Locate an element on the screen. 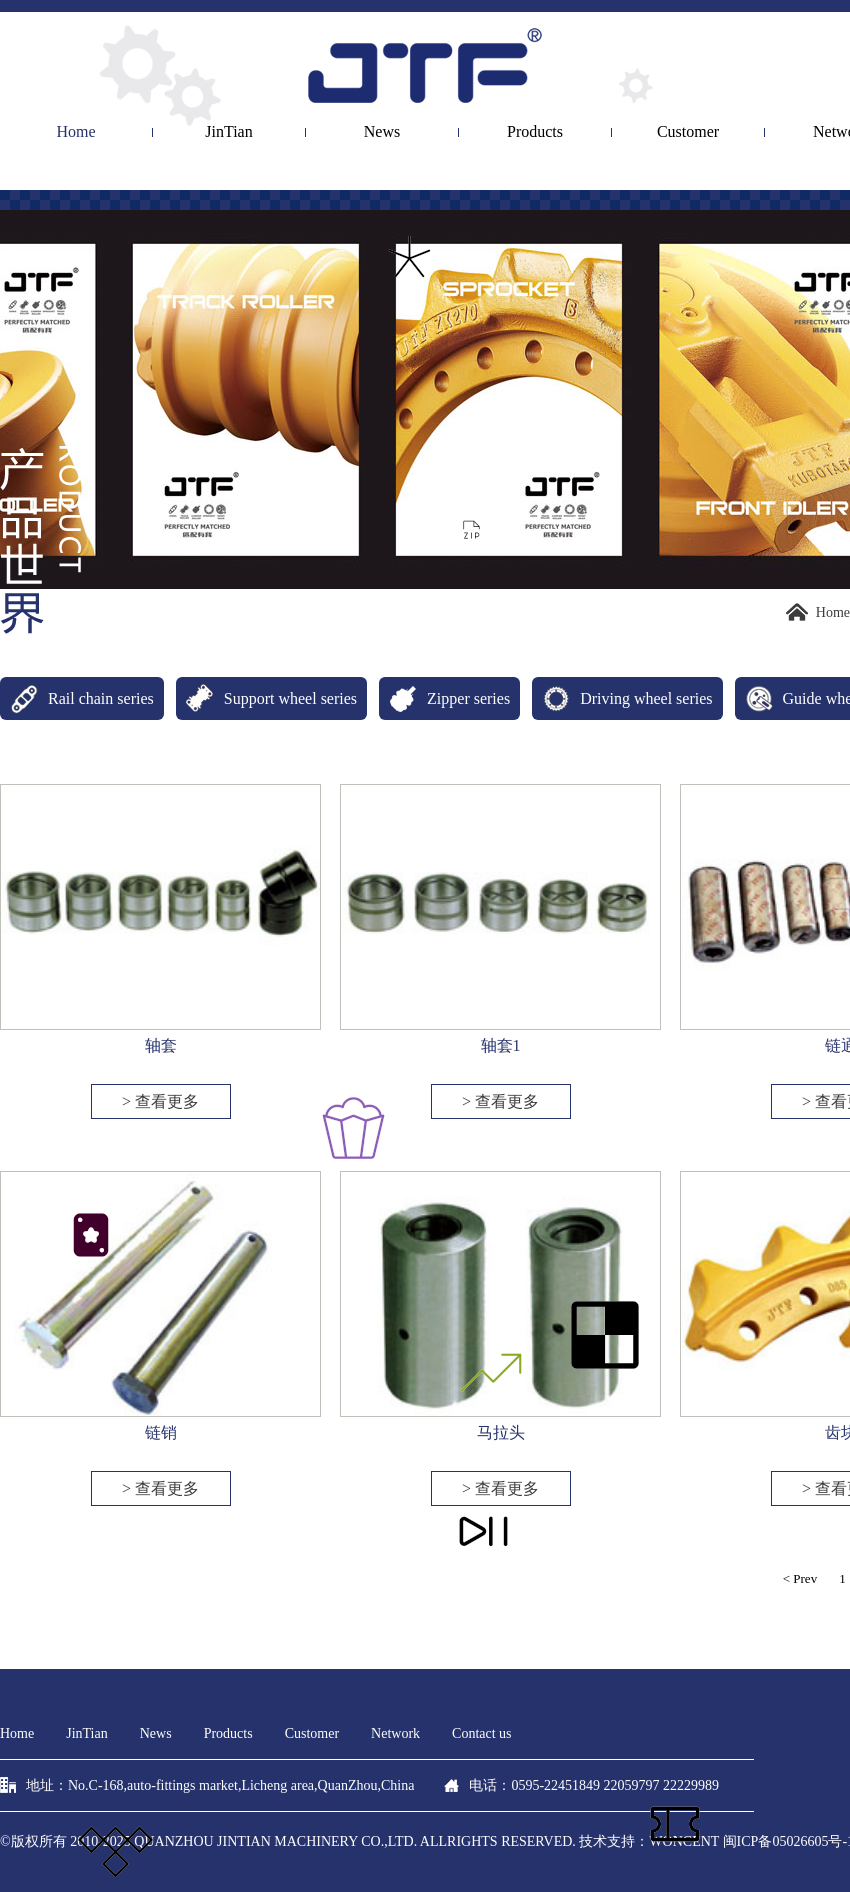 The image size is (850, 1892). indicates a required field in a form is located at coordinates (409, 258).